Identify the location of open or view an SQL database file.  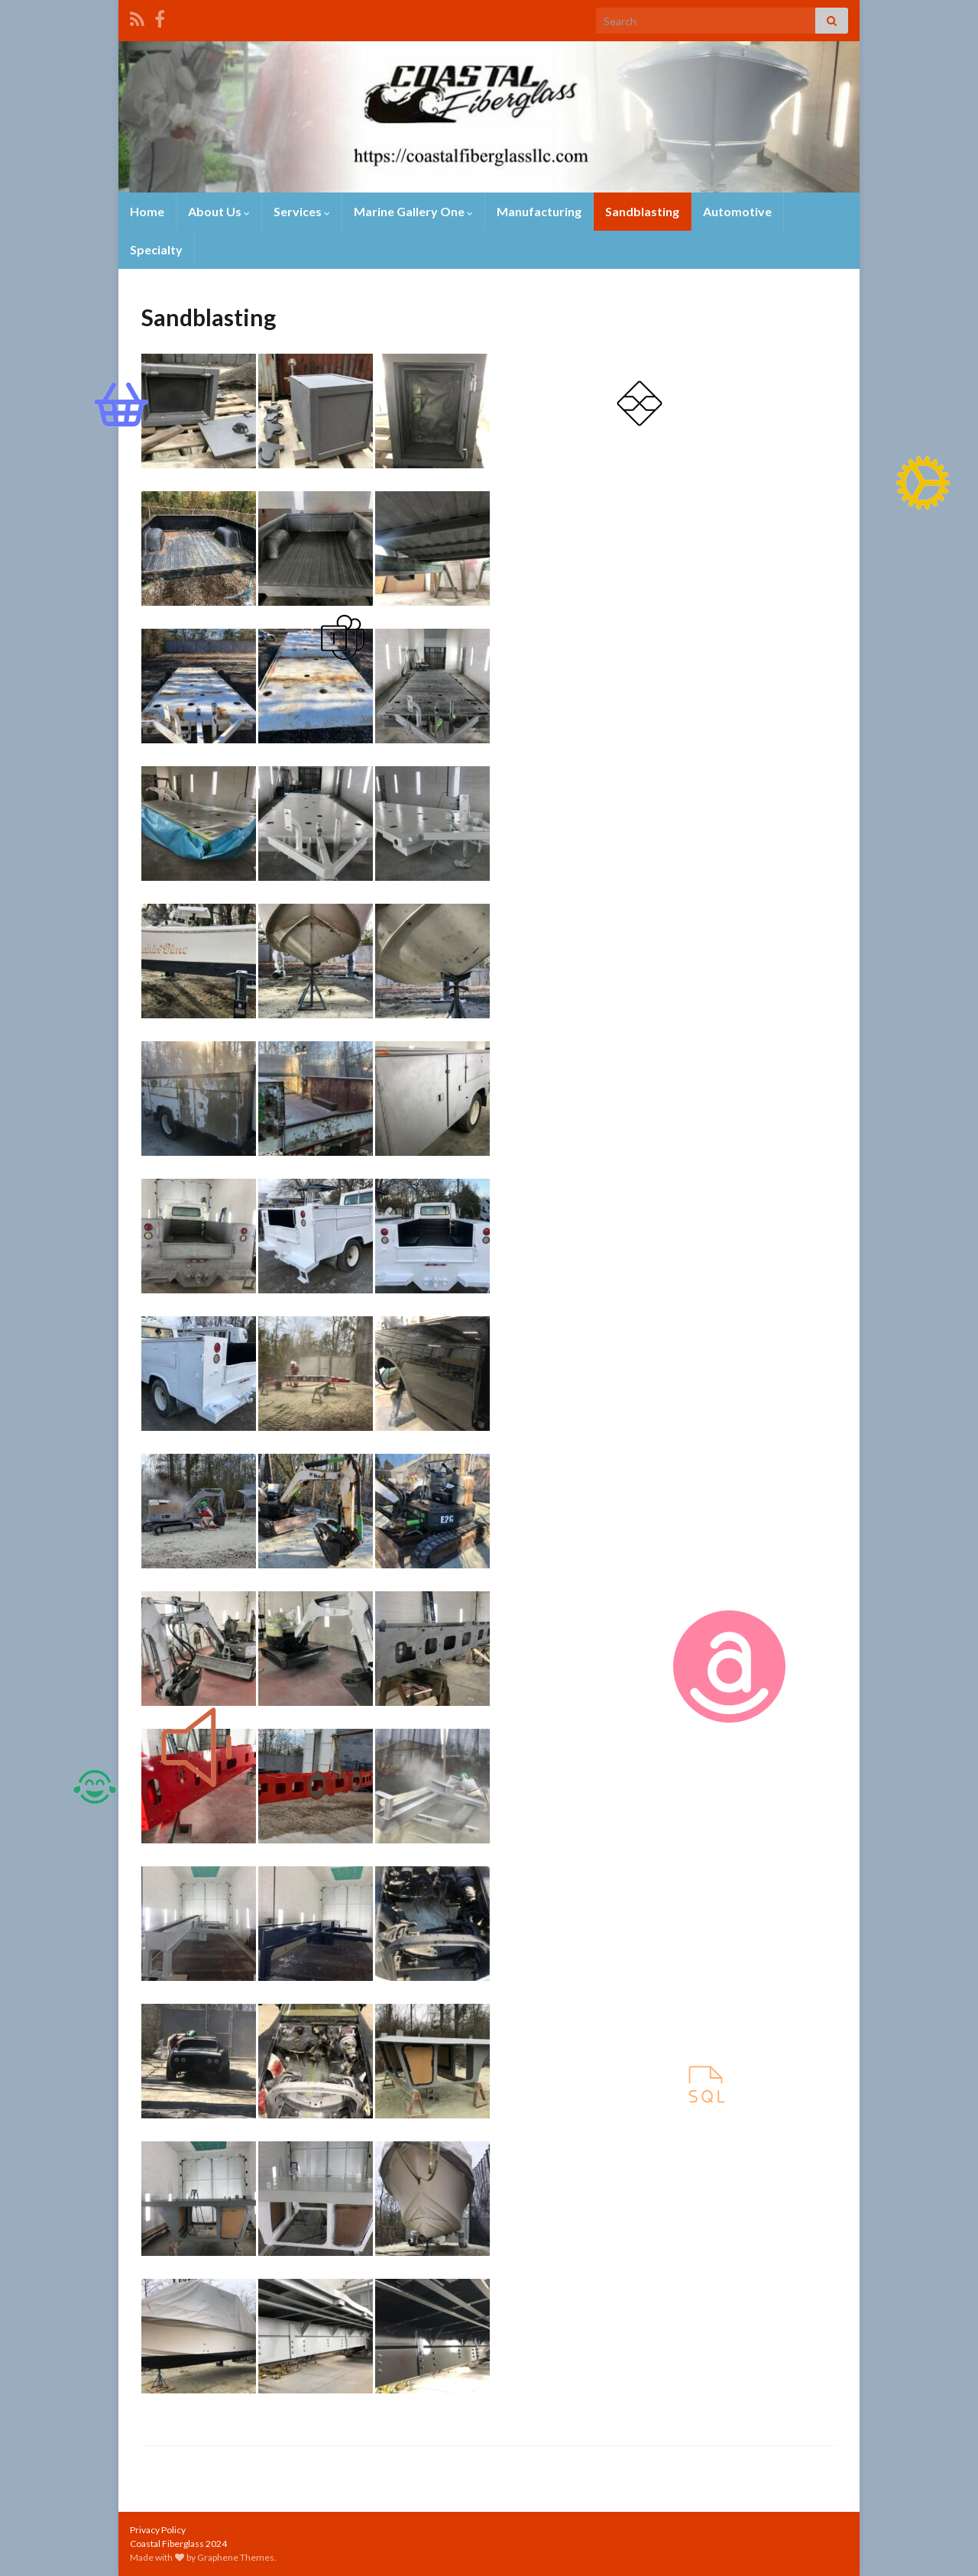
(705, 2086).